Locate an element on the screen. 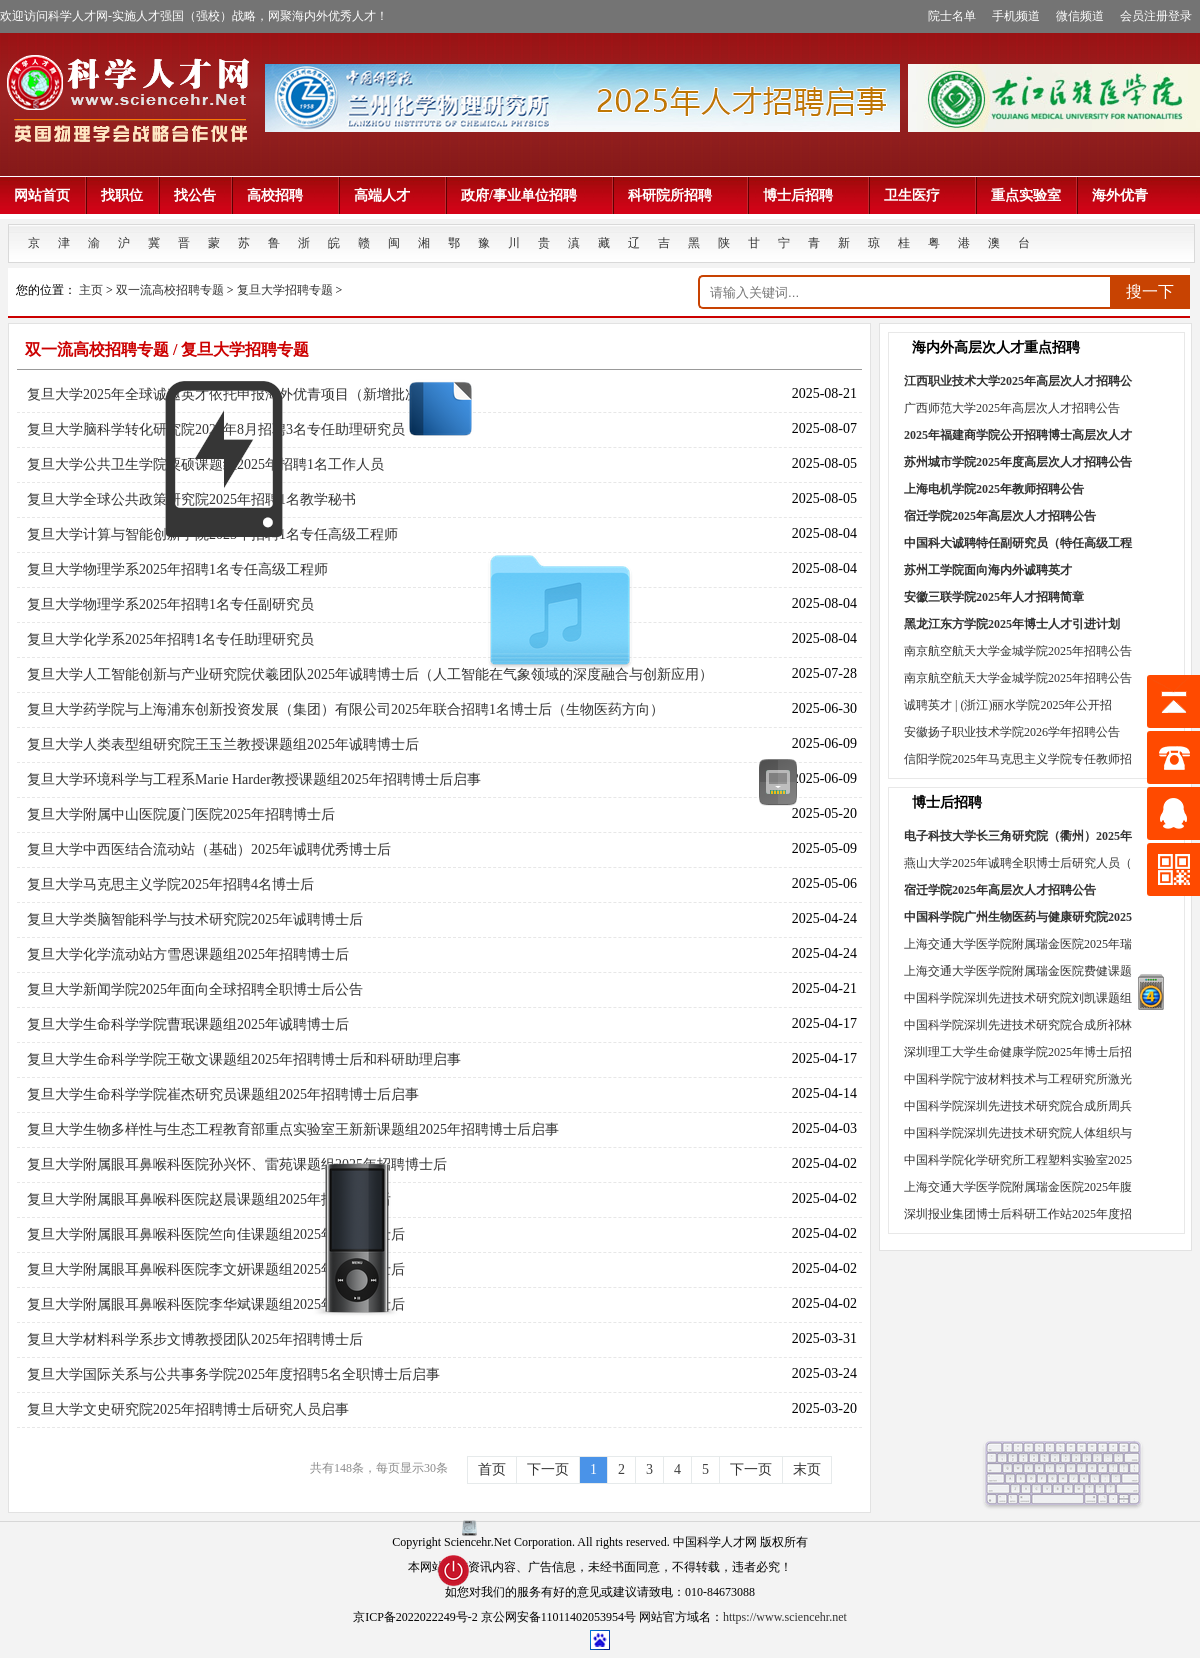 The width and height of the screenshot is (1200, 1658). access RAID 4 storage configuration settings is located at coordinates (1151, 992).